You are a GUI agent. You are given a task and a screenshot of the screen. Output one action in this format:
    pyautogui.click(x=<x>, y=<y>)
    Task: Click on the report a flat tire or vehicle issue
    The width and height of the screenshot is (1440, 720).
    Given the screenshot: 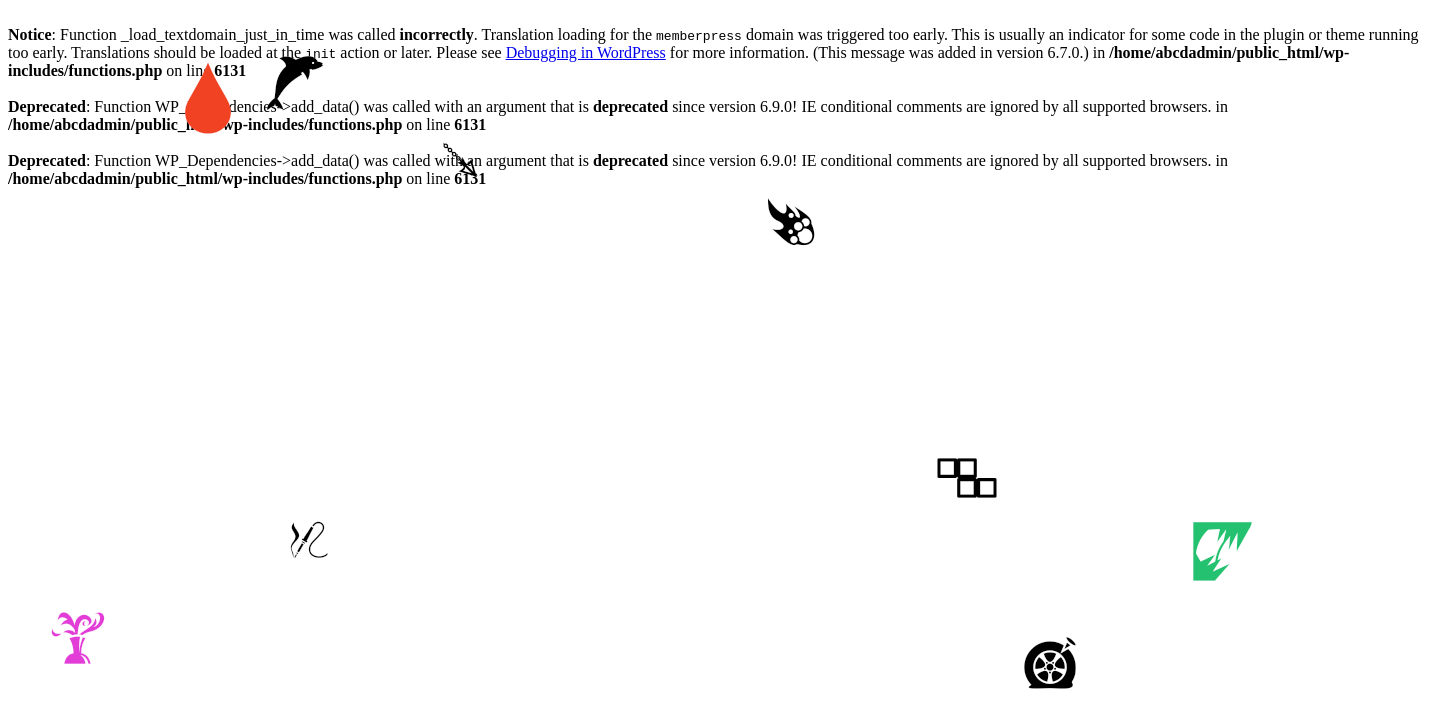 What is the action you would take?
    pyautogui.click(x=1050, y=663)
    